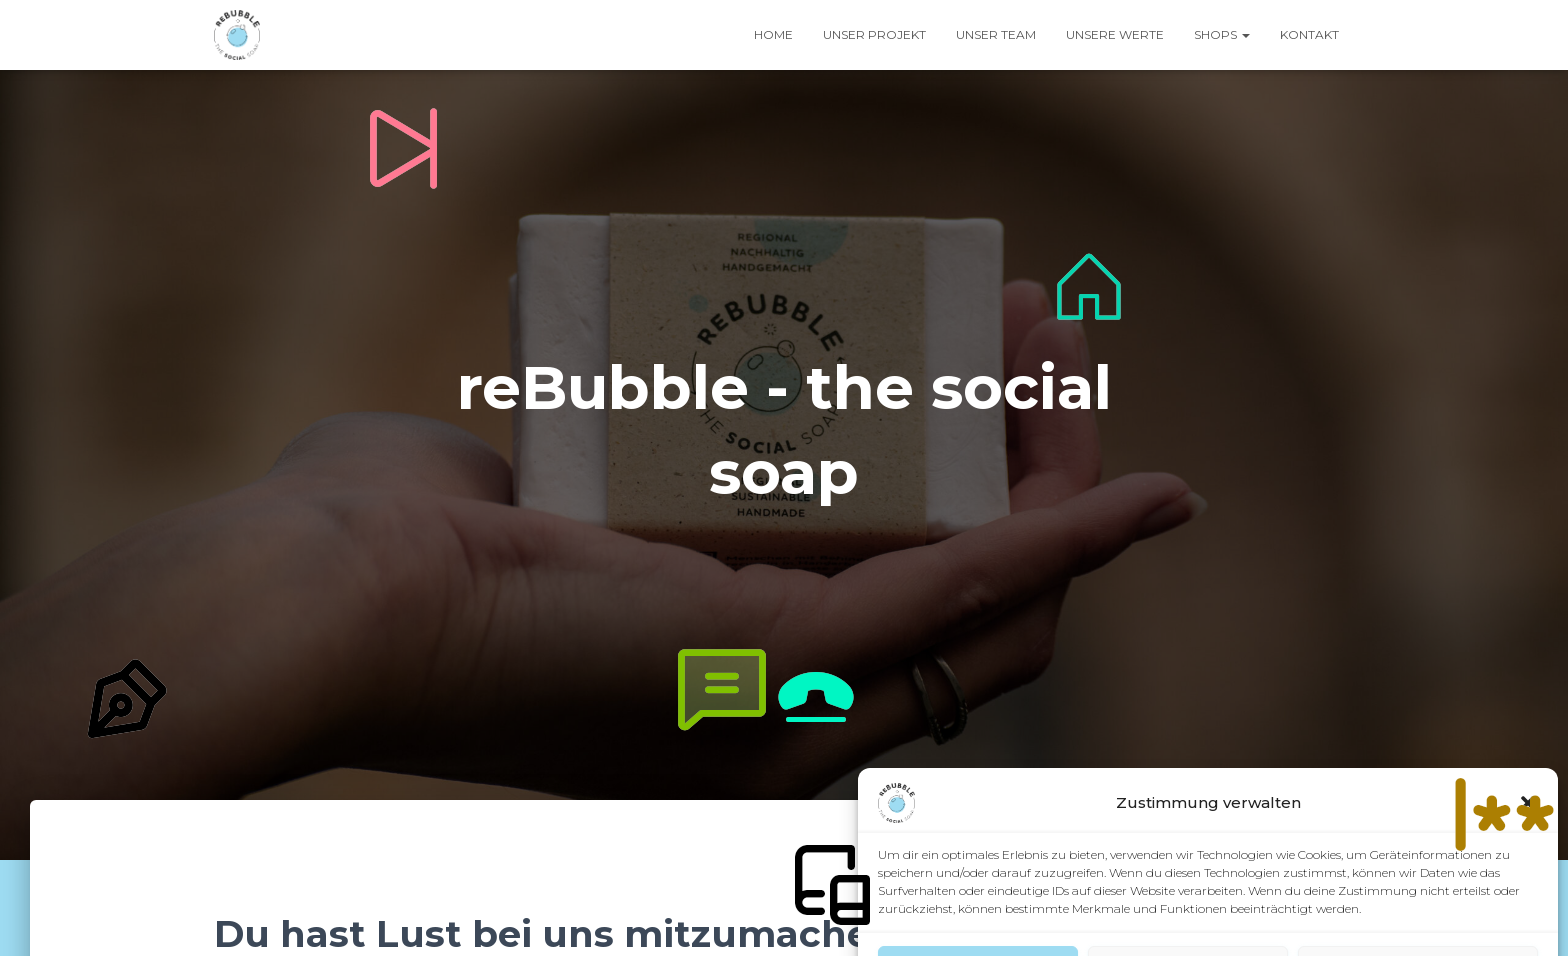 The image size is (1568, 956). Describe the element at coordinates (1089, 288) in the screenshot. I see `navigate to home screen` at that location.